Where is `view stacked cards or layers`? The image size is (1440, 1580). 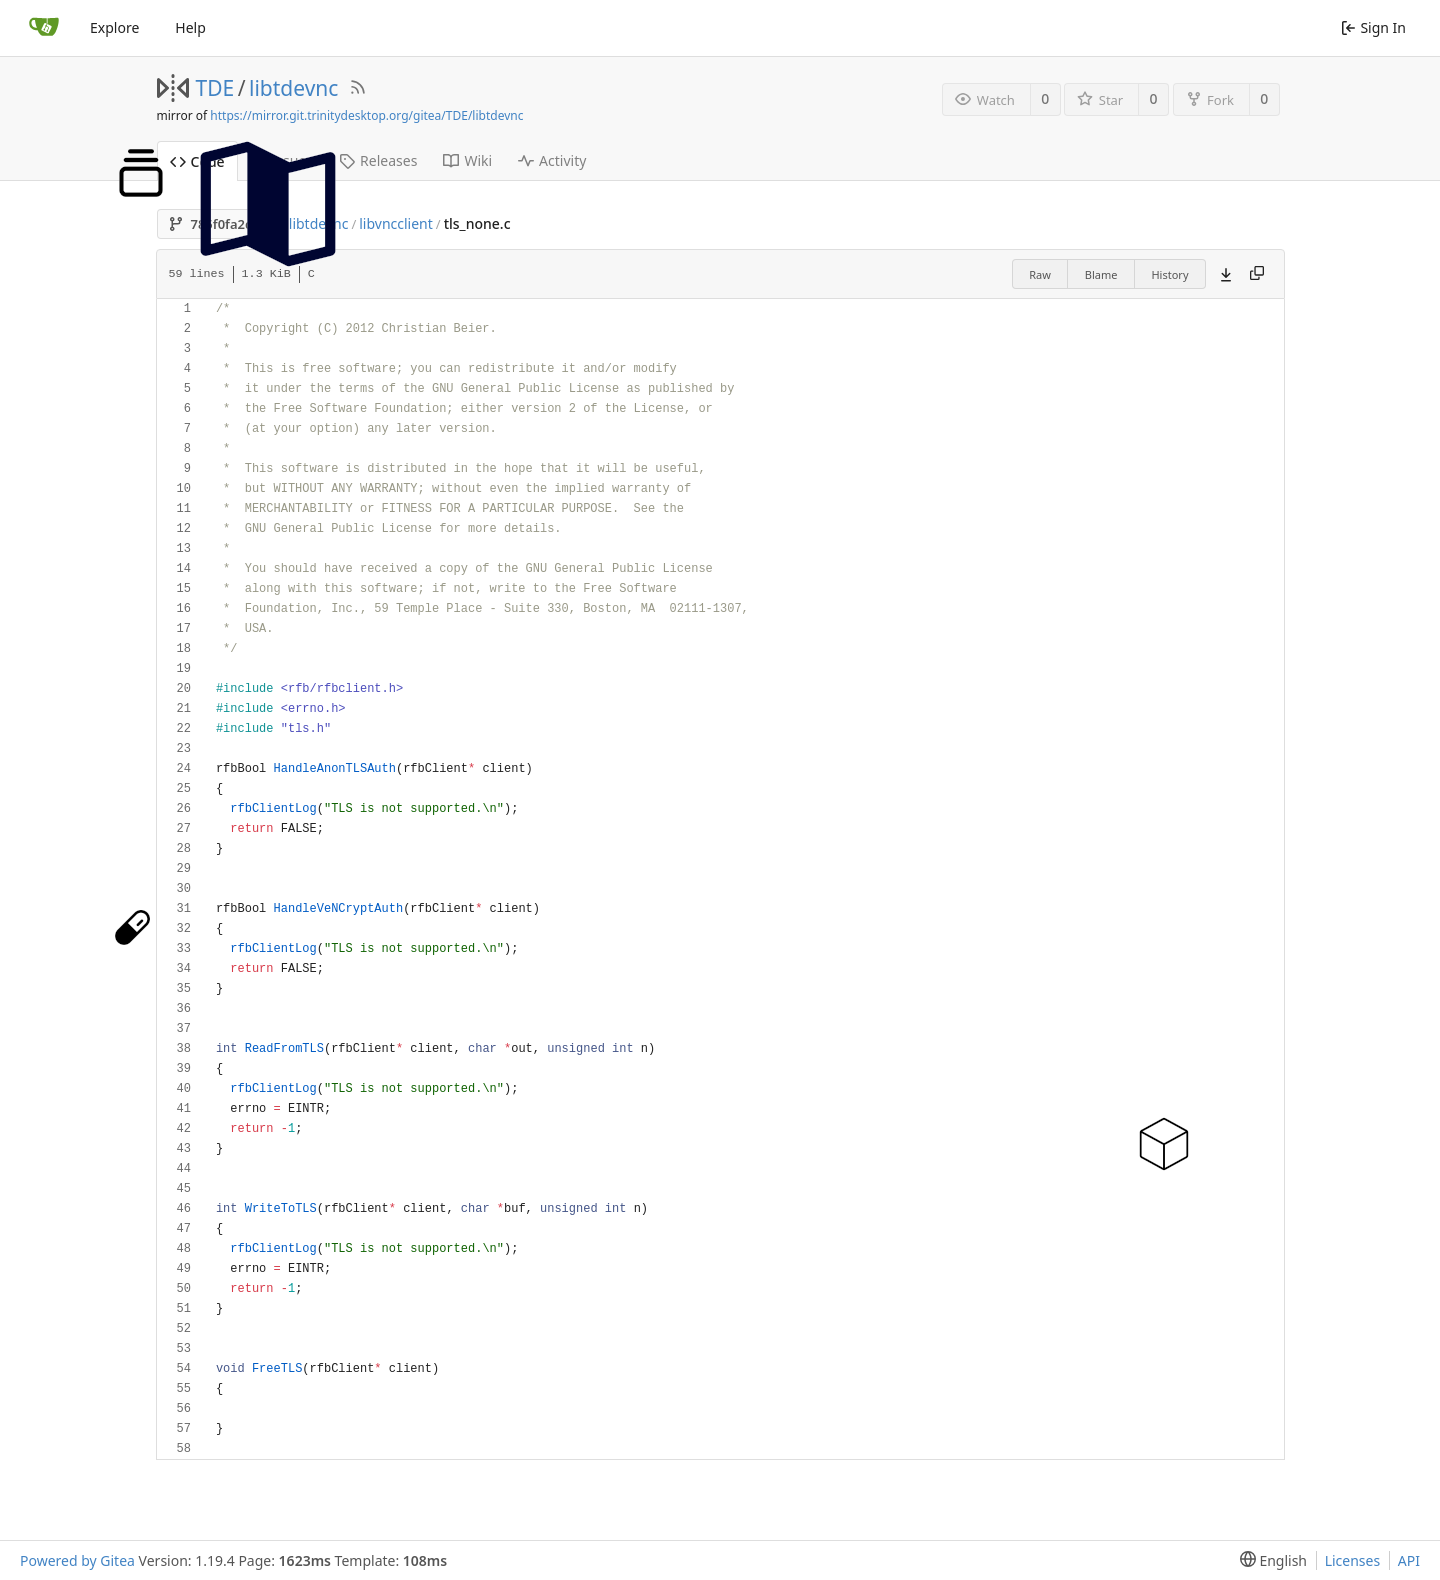
view stacked cards or layers is located at coordinates (141, 173).